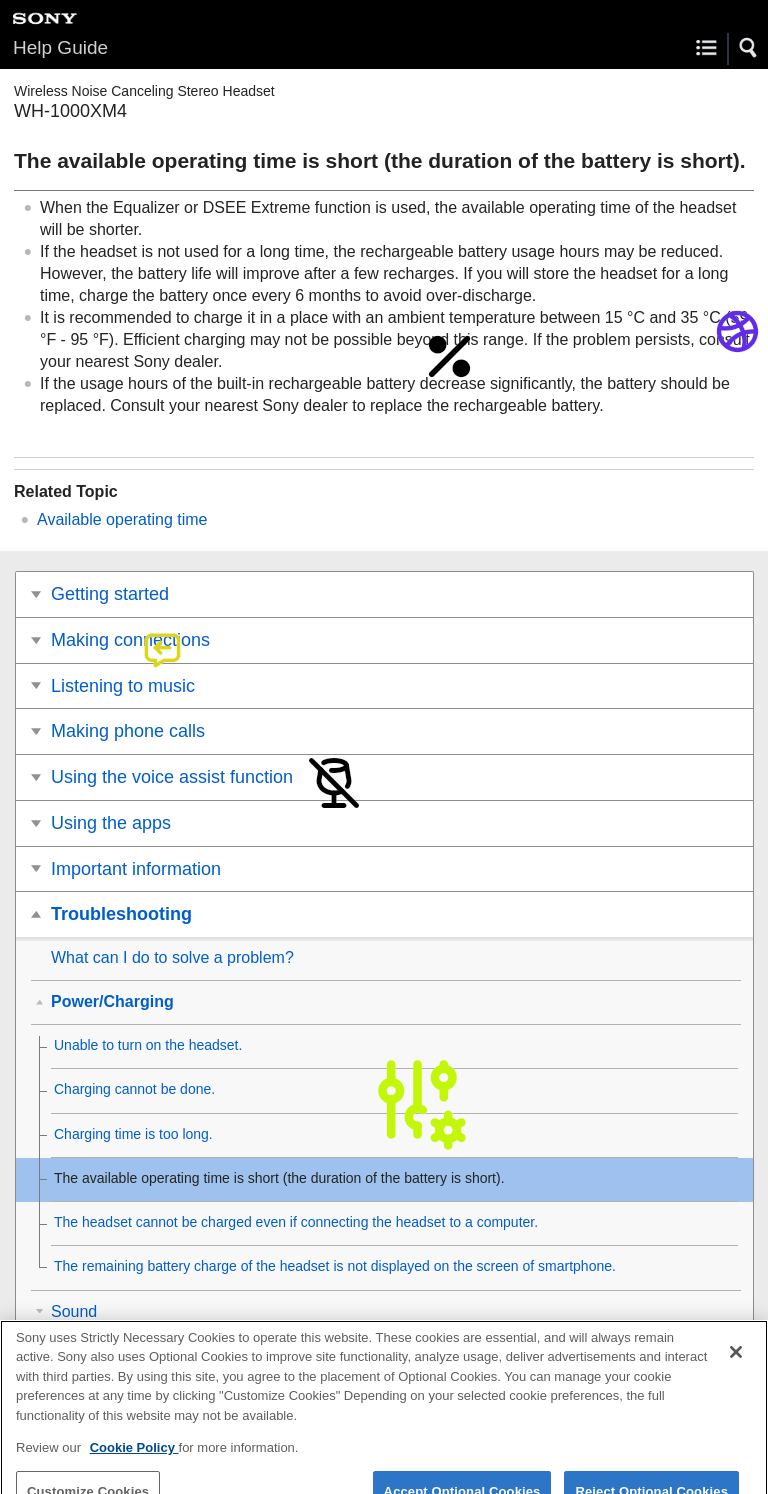  What do you see at coordinates (417, 1099) in the screenshot?
I see `access advanced settings or configuration options` at bounding box center [417, 1099].